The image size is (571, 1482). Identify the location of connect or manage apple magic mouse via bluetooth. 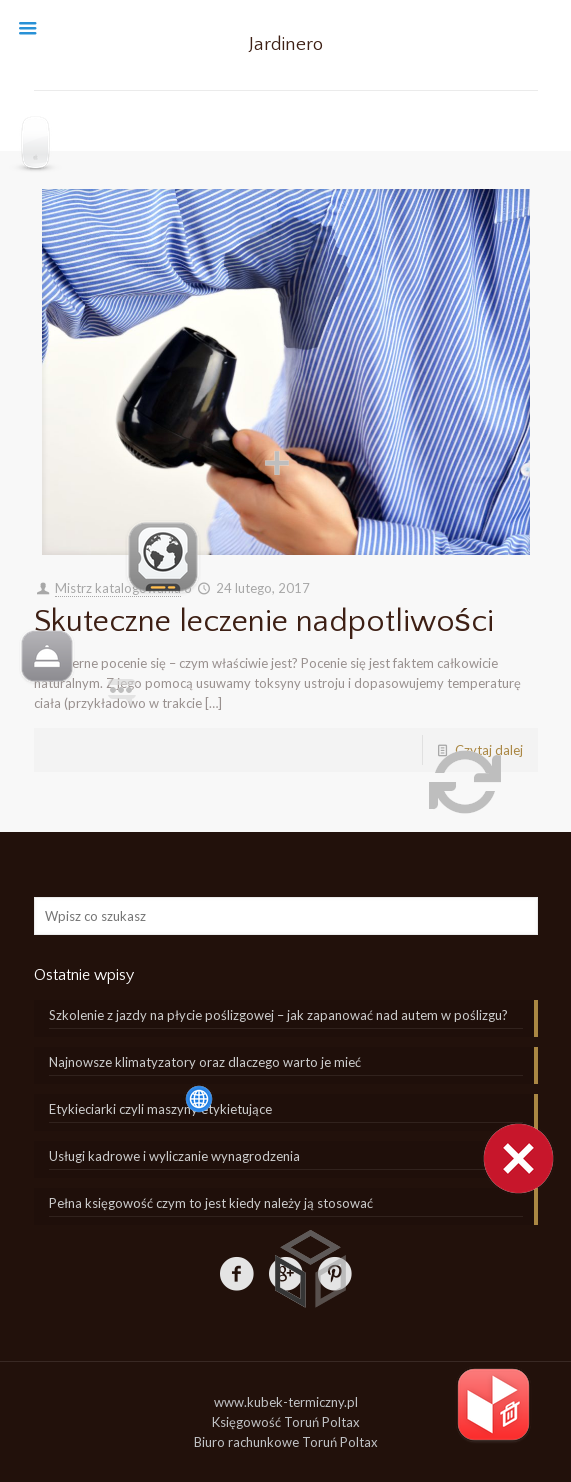
(35, 144).